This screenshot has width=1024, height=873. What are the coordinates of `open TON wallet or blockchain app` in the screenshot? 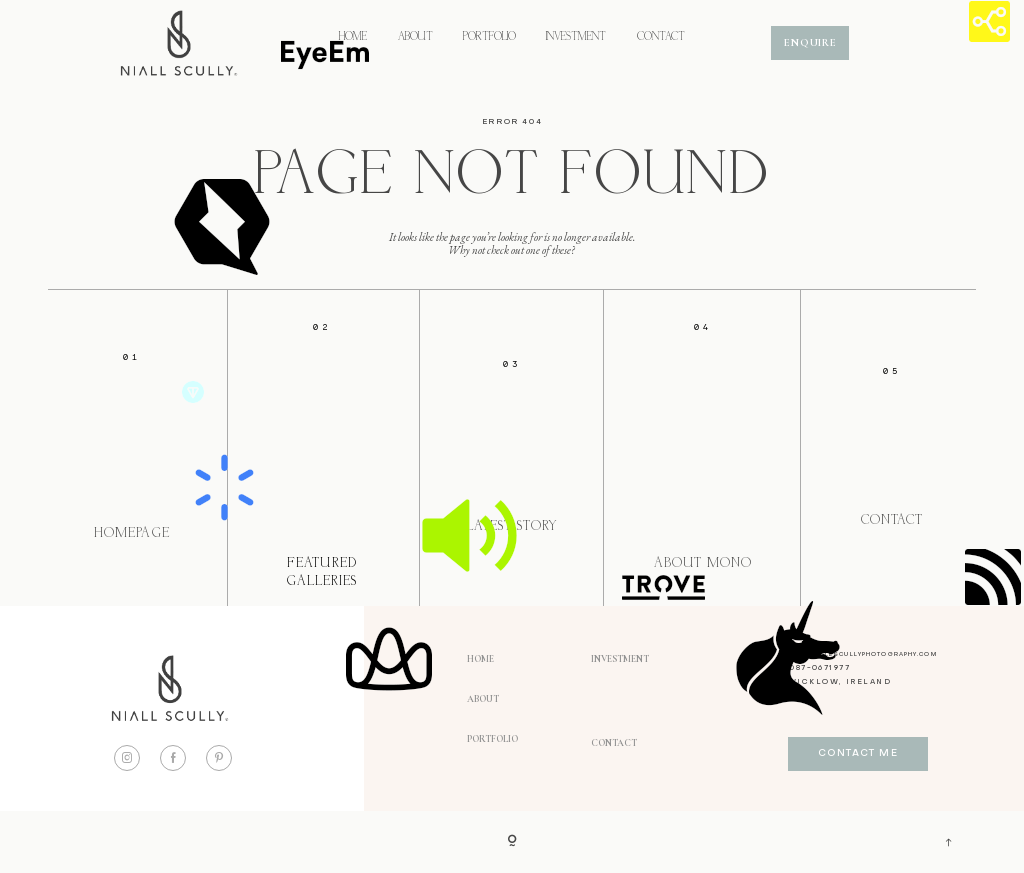 It's located at (193, 392).